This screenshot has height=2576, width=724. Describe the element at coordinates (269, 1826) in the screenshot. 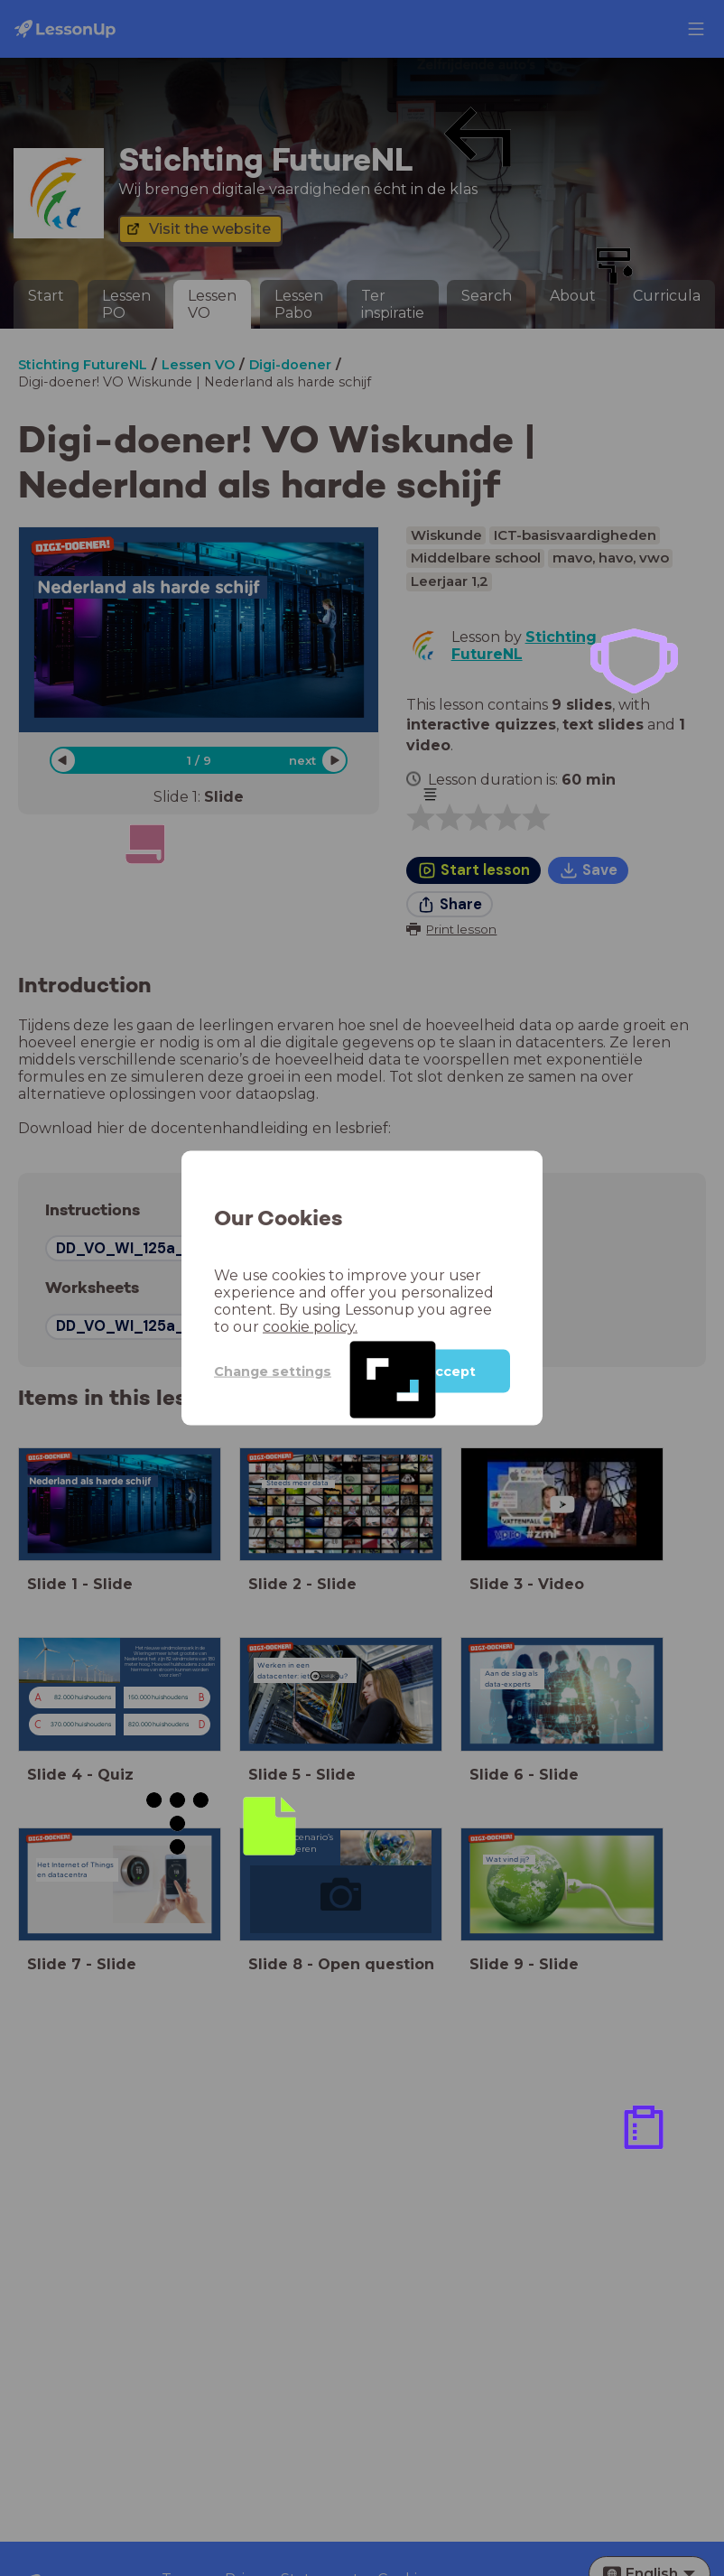

I see `view or open a document` at that location.